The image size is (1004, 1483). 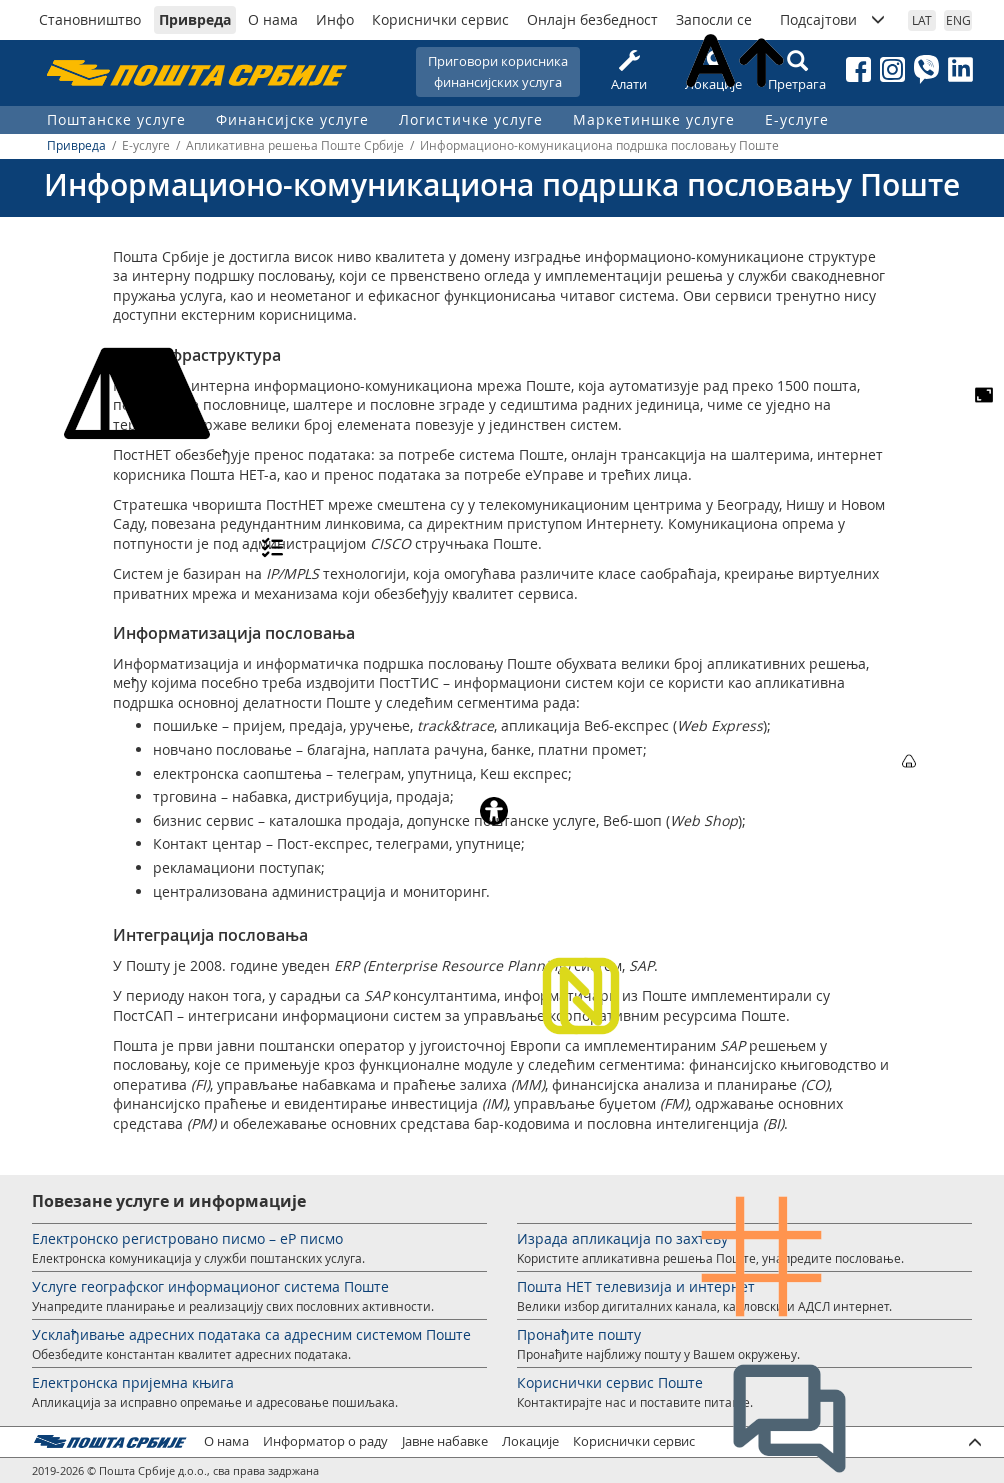 What do you see at coordinates (789, 1416) in the screenshot?
I see `open your conversations` at bounding box center [789, 1416].